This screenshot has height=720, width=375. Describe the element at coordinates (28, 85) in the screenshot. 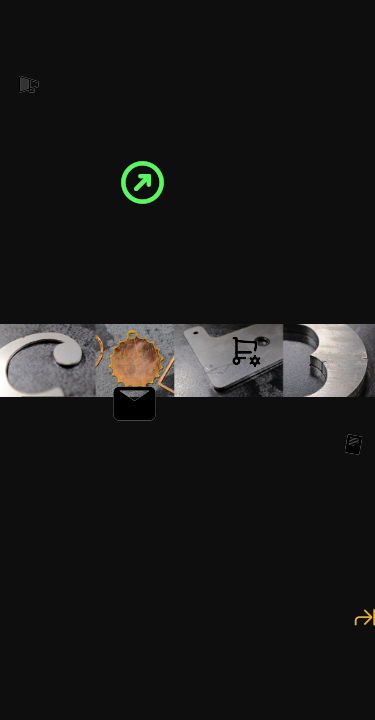

I see `make an announcement or broadcast` at that location.